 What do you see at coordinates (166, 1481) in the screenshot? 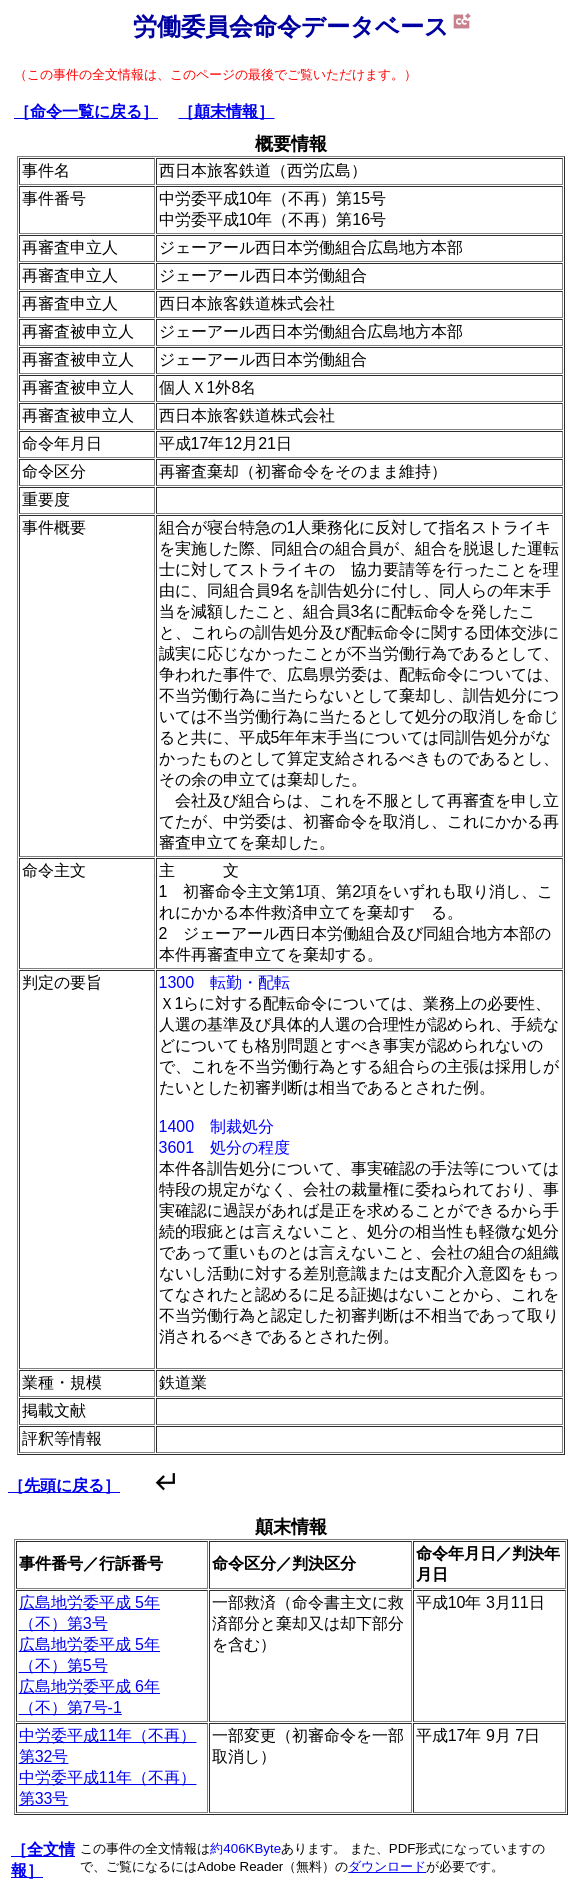
I see `return or go back to previous step` at bounding box center [166, 1481].